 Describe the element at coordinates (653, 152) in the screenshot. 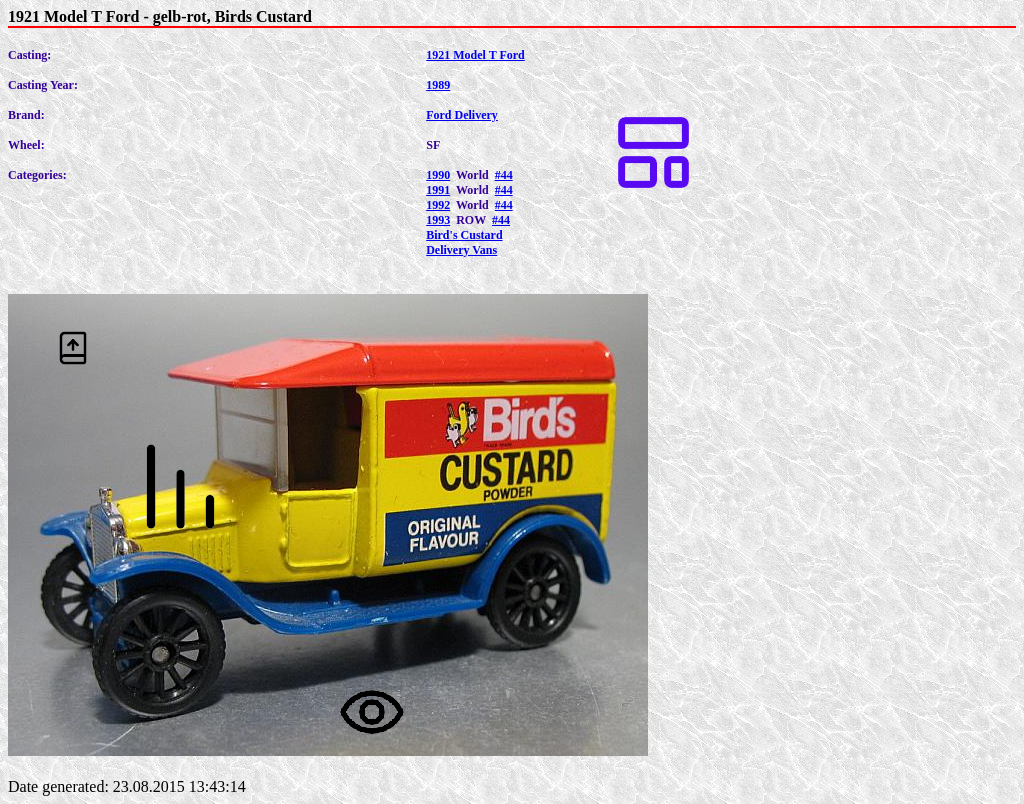

I see `select a page layout template` at that location.